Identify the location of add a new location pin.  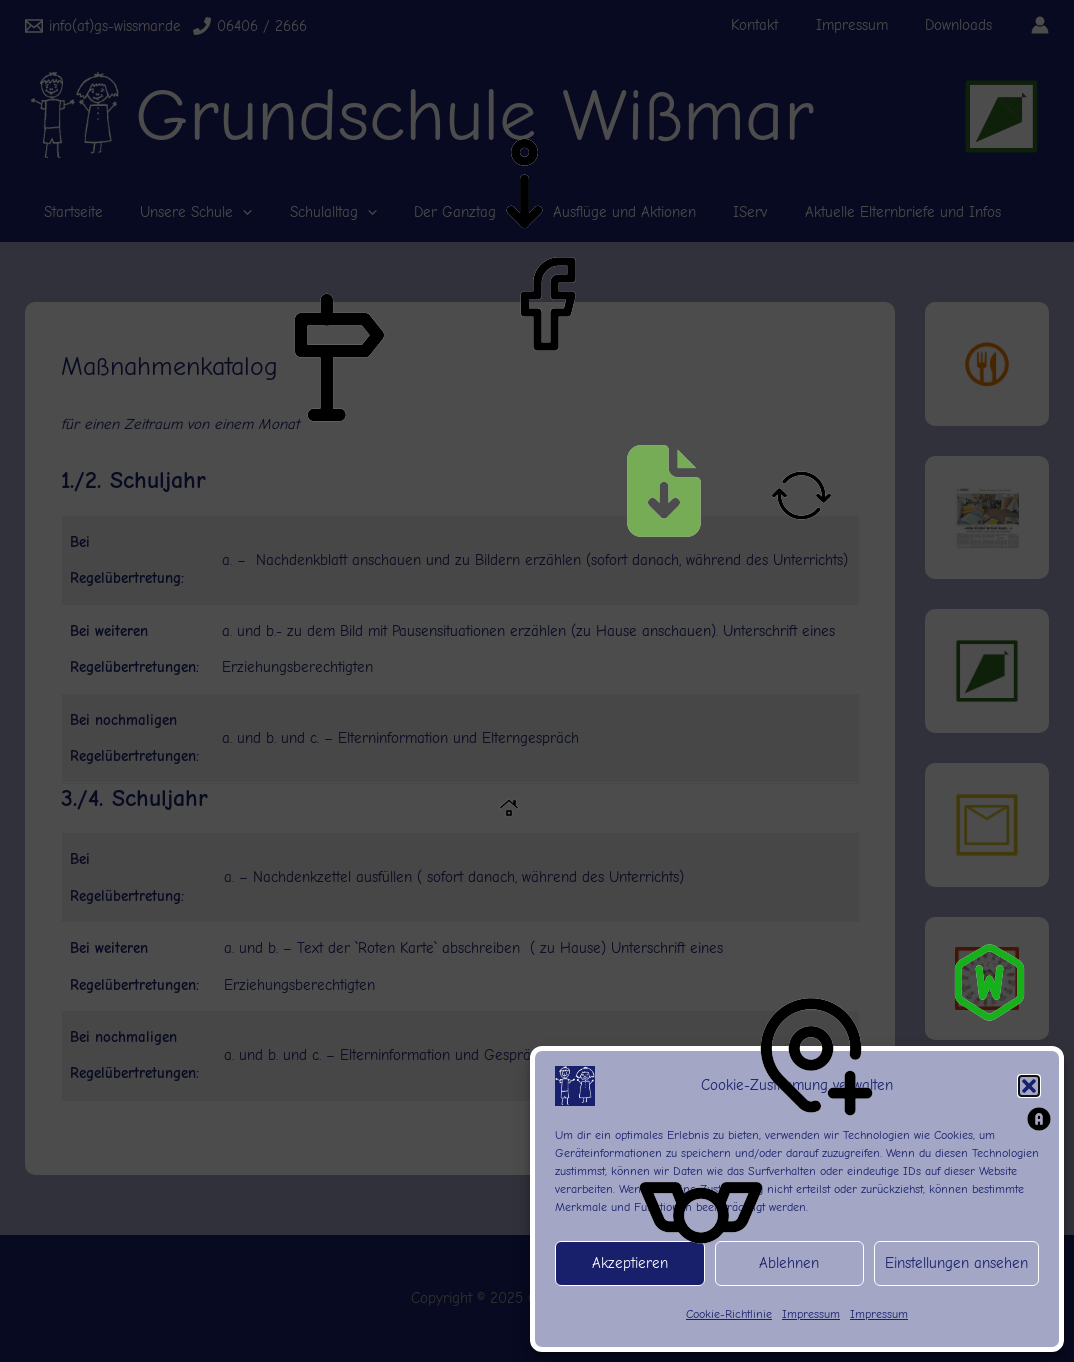
(811, 1054).